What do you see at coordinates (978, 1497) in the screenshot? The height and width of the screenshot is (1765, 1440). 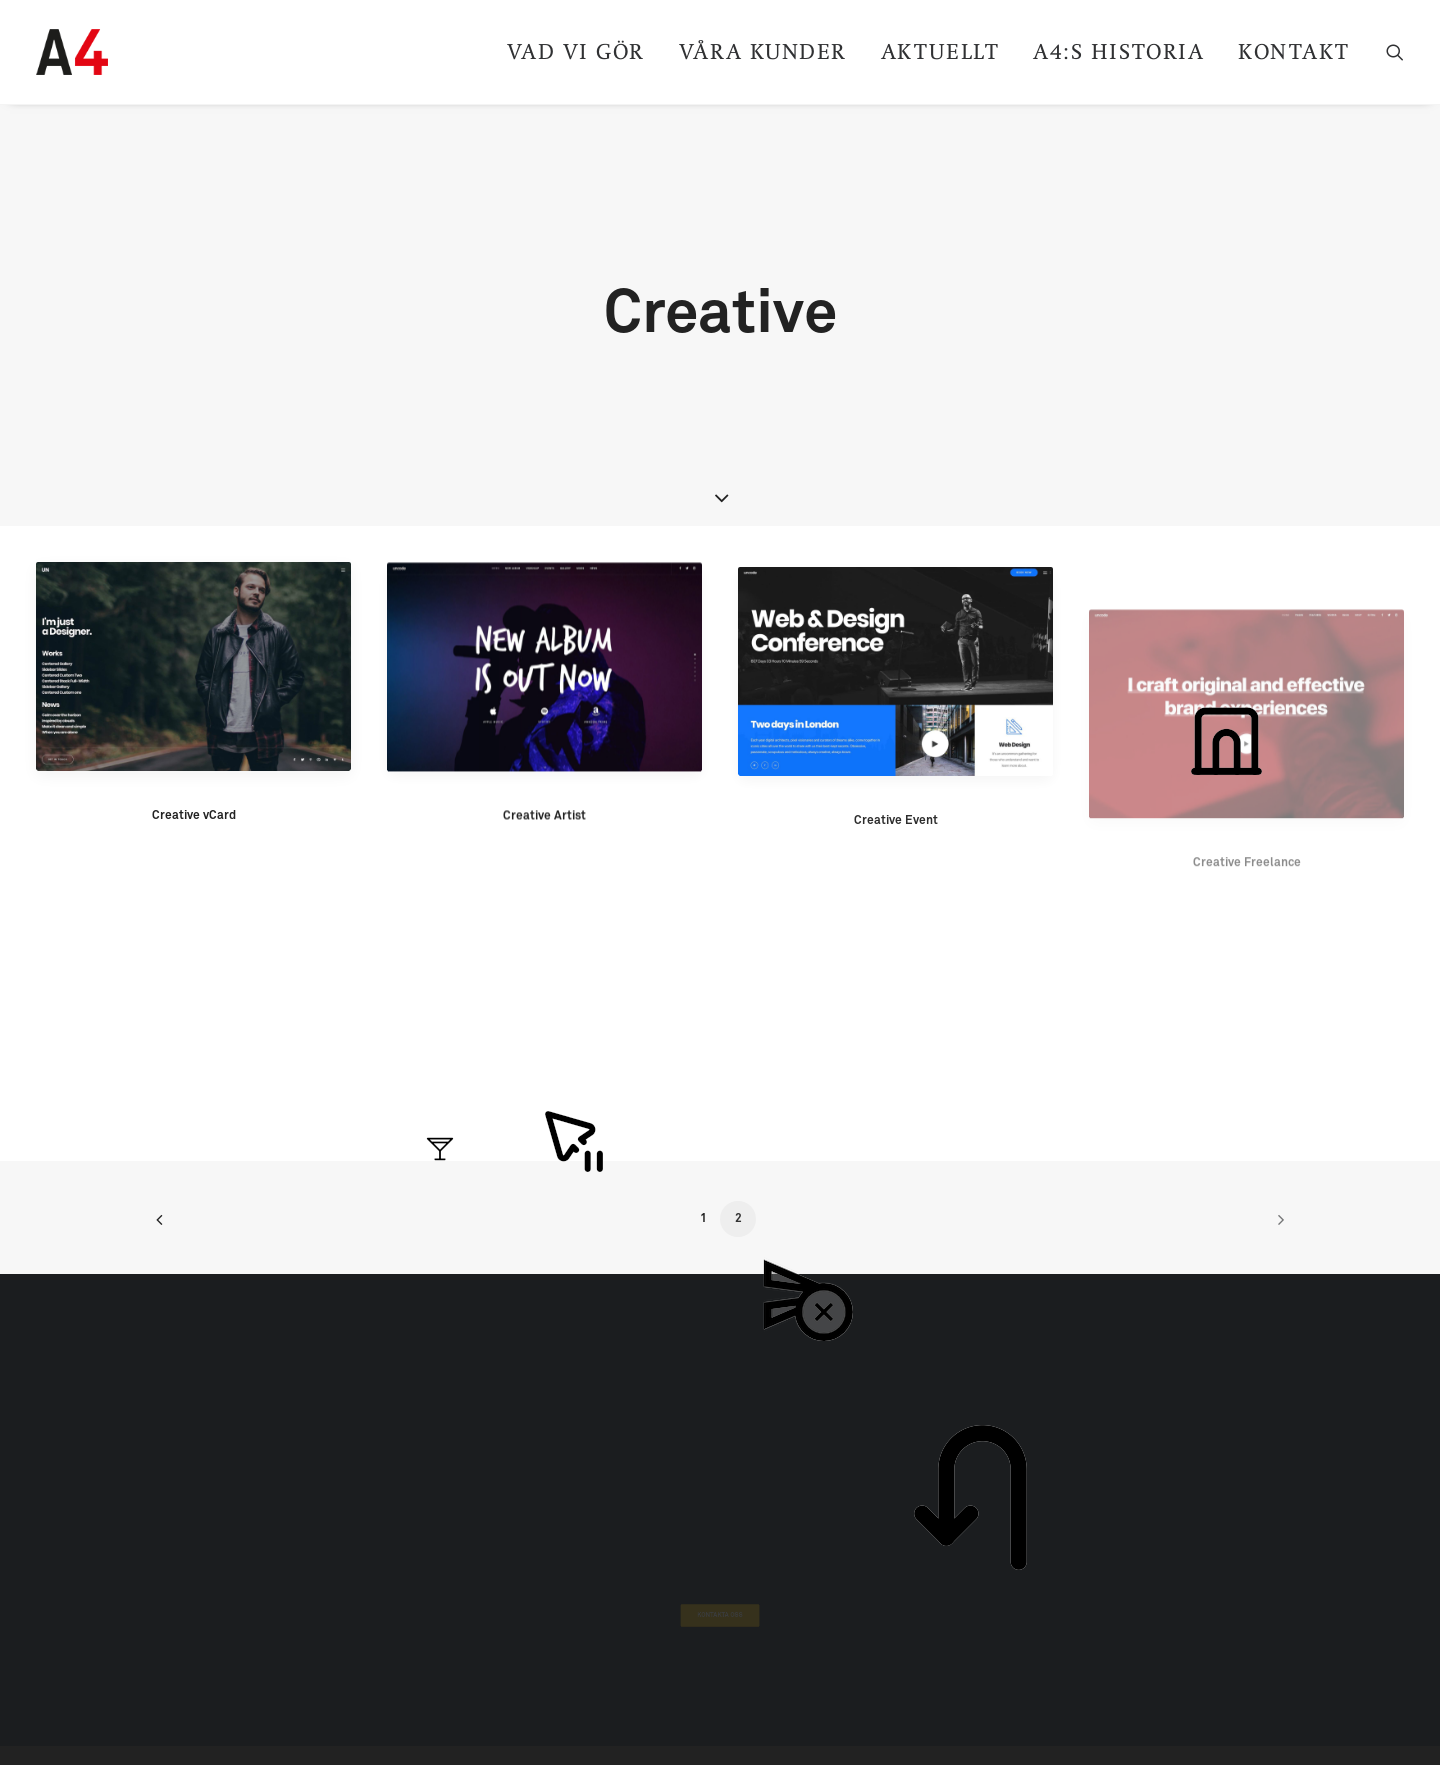 I see `make a u-turn to the left` at bounding box center [978, 1497].